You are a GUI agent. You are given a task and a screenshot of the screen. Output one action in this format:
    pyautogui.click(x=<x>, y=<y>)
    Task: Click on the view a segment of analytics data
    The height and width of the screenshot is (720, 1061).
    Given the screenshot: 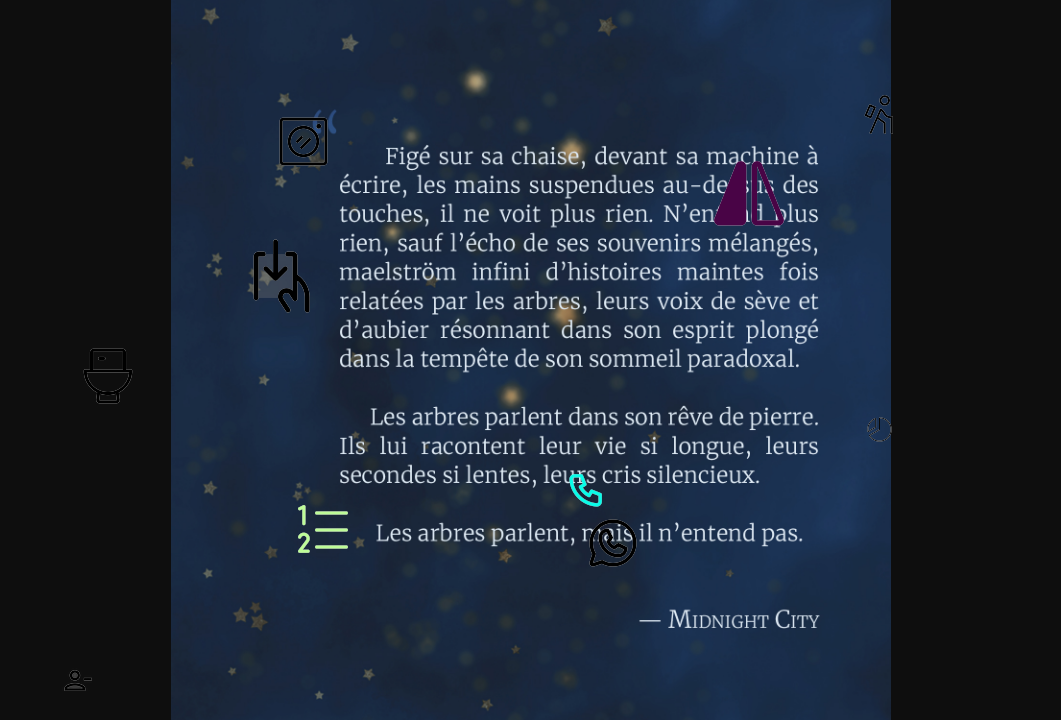 What is the action you would take?
    pyautogui.click(x=879, y=429)
    